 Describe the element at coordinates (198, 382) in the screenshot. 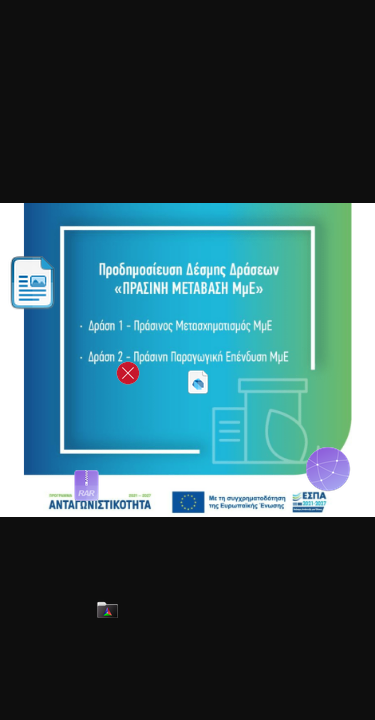

I see `dart programming language source file` at that location.